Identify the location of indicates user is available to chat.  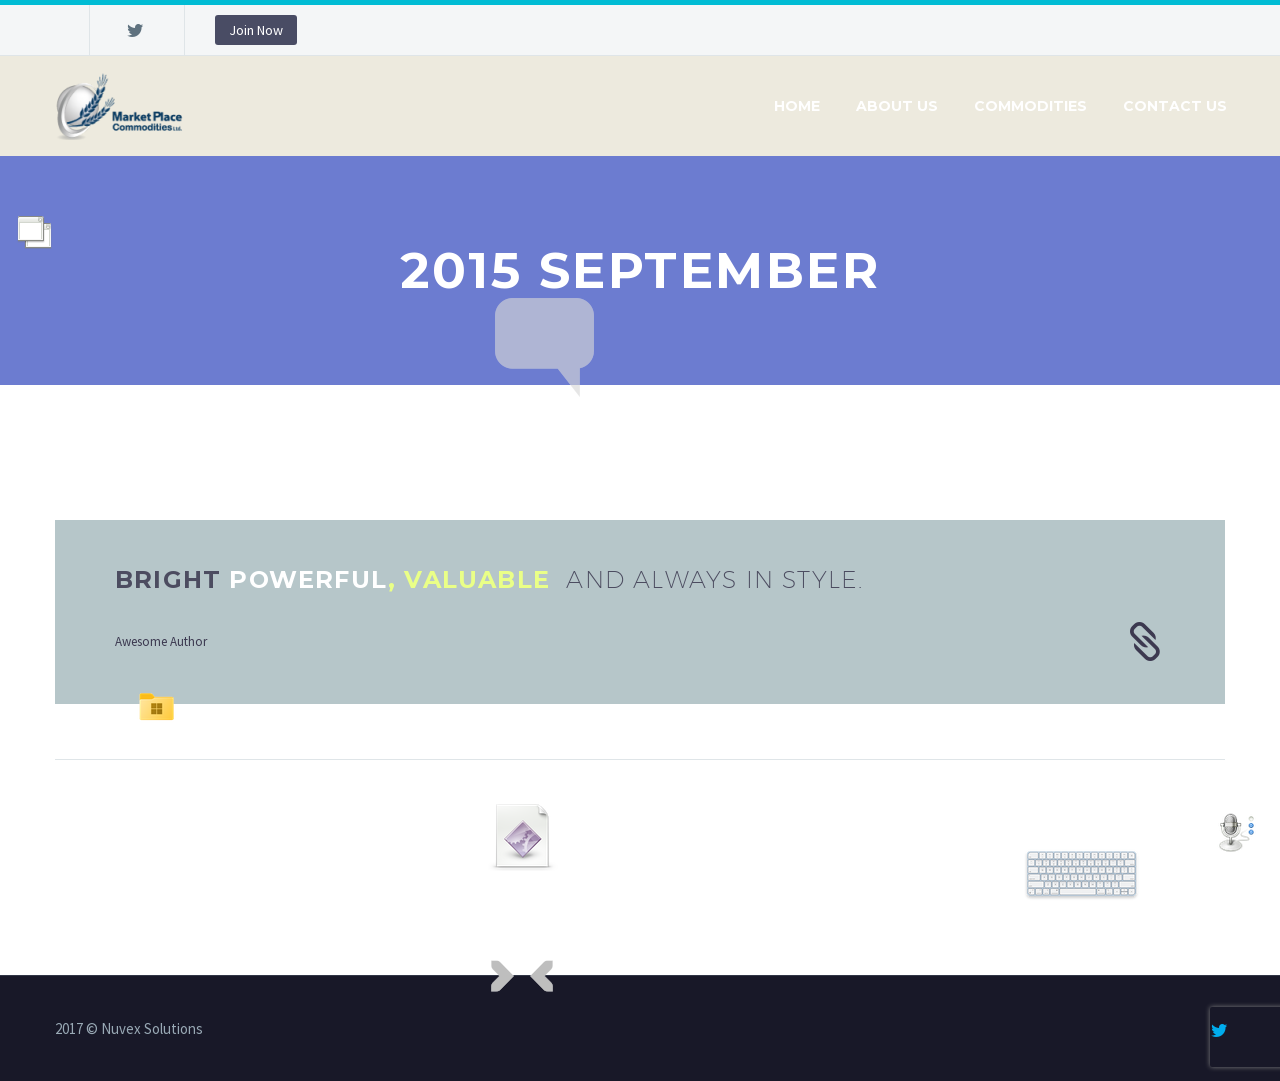
(544, 347).